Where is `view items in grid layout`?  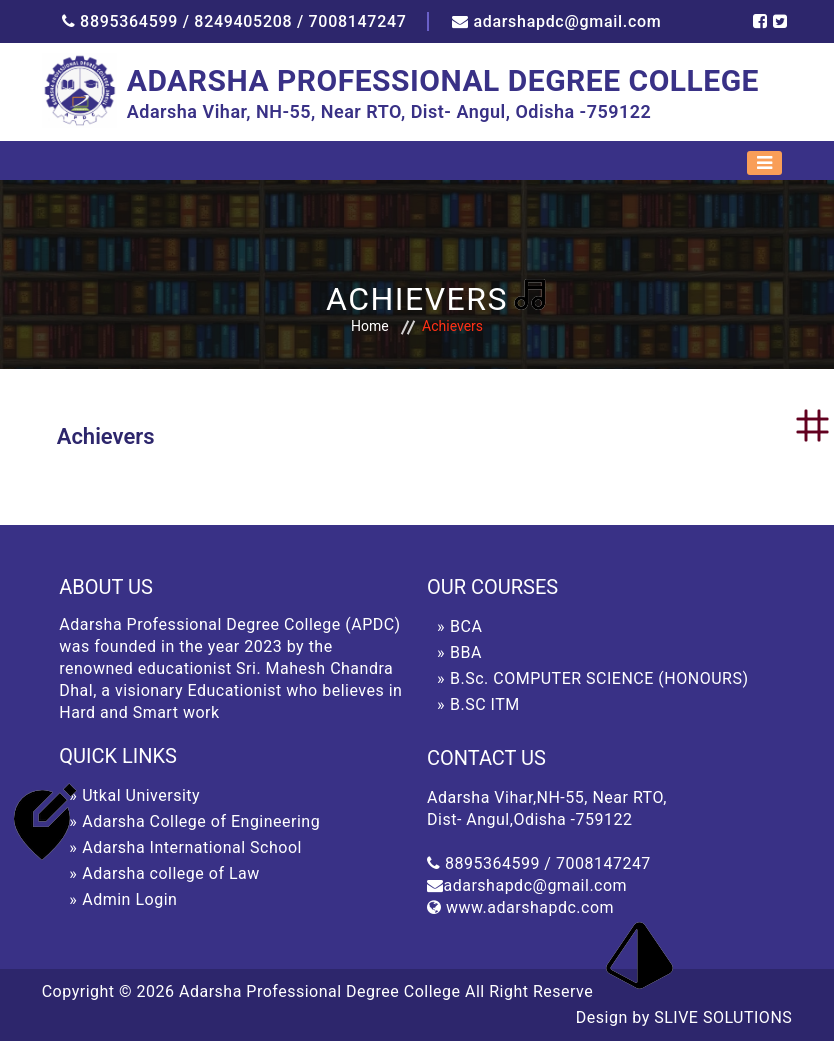
view items in grid layout is located at coordinates (812, 425).